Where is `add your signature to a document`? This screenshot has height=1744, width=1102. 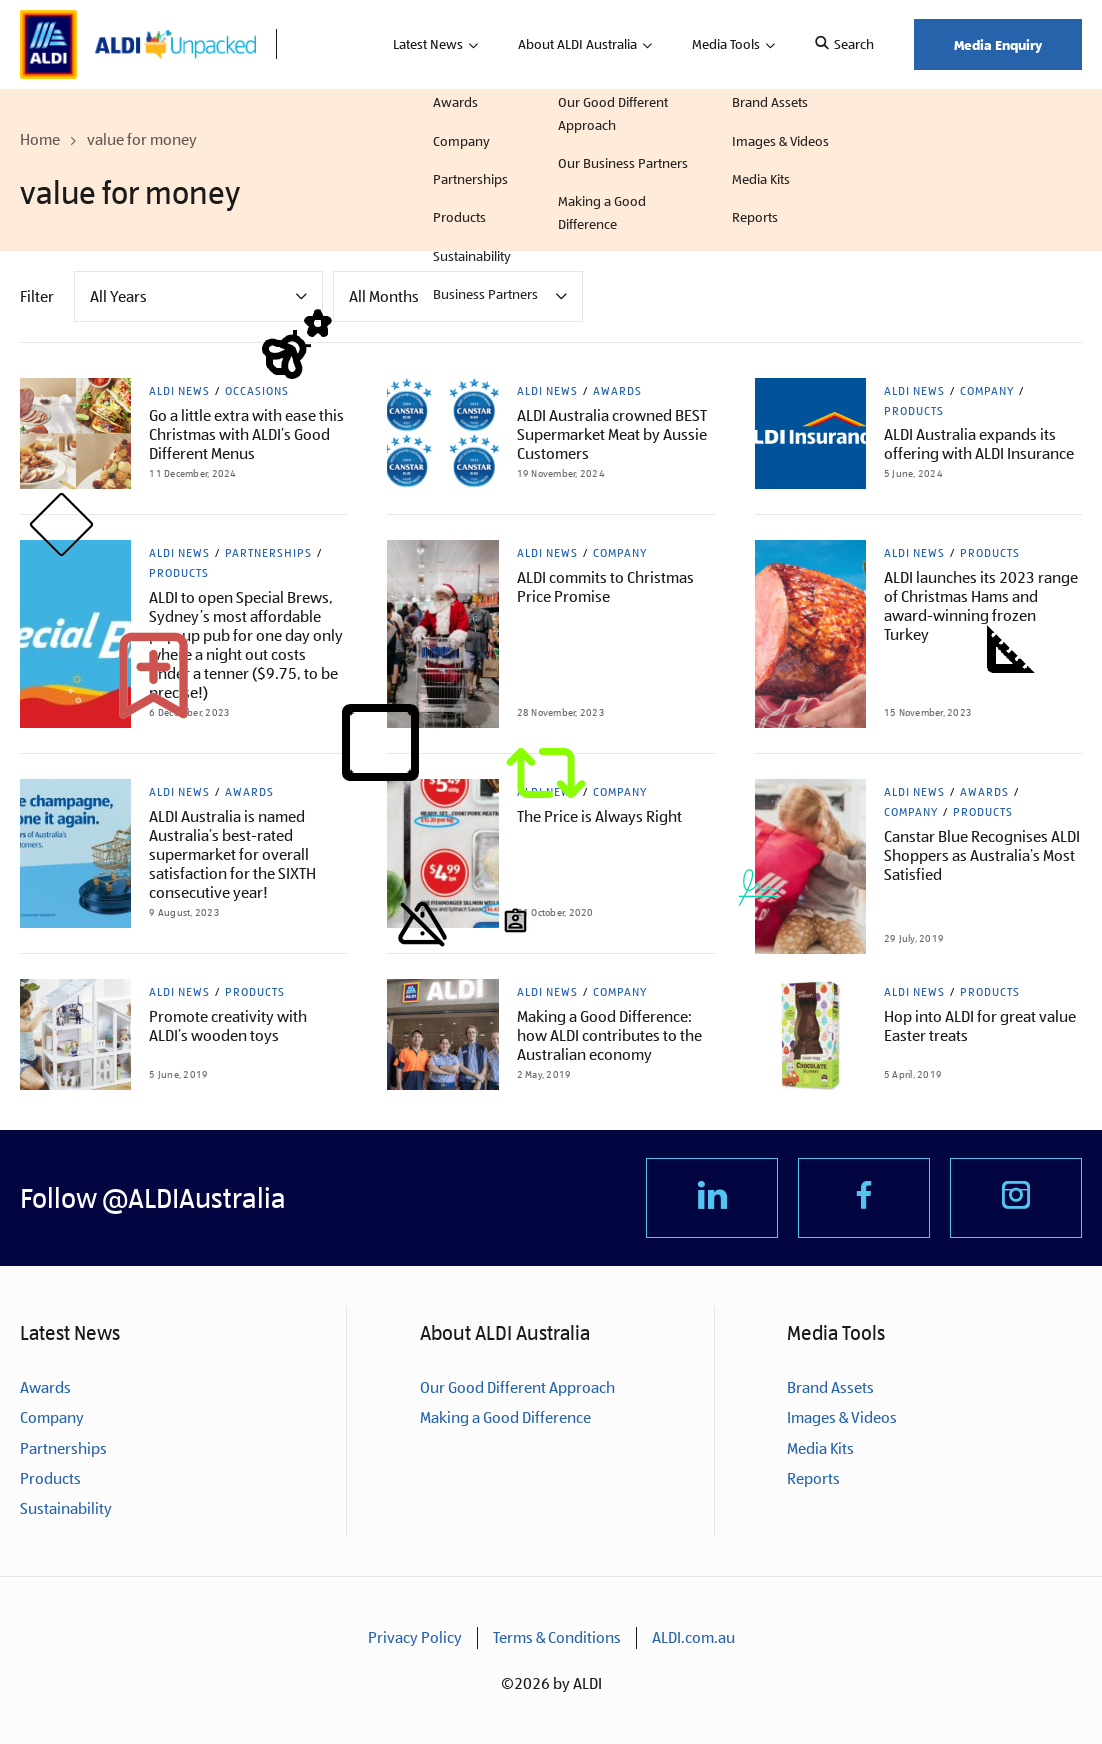 add your signature to a document is located at coordinates (758, 887).